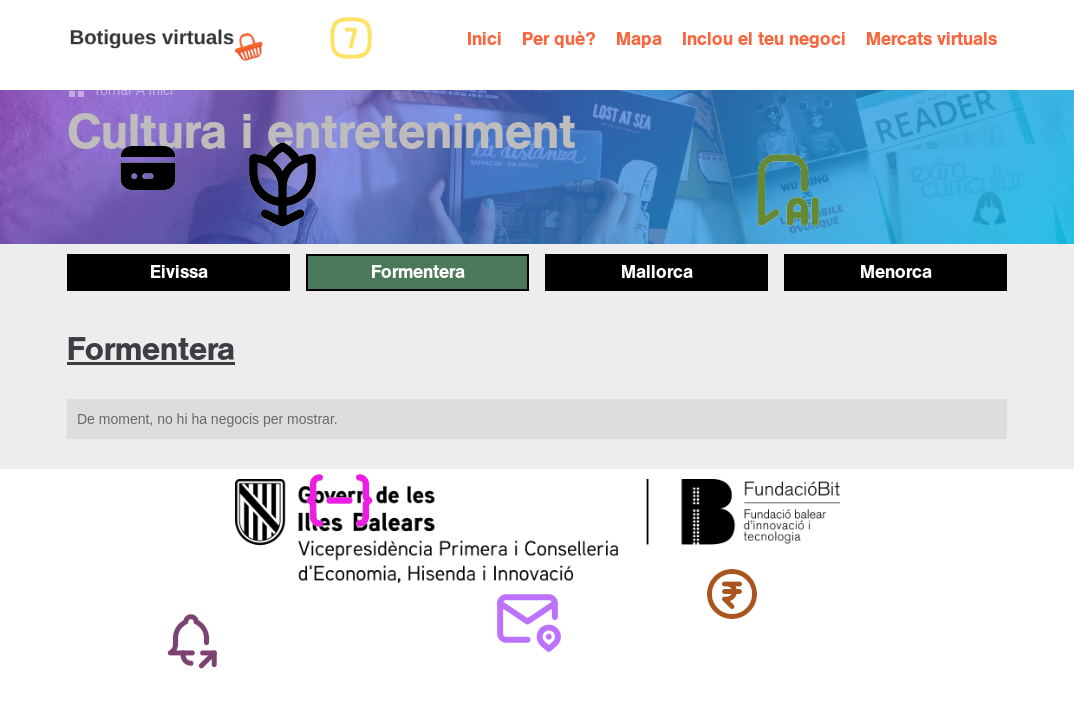 The width and height of the screenshot is (1074, 720). I want to click on indicates step 7 in a multi-step process, so click(351, 38).